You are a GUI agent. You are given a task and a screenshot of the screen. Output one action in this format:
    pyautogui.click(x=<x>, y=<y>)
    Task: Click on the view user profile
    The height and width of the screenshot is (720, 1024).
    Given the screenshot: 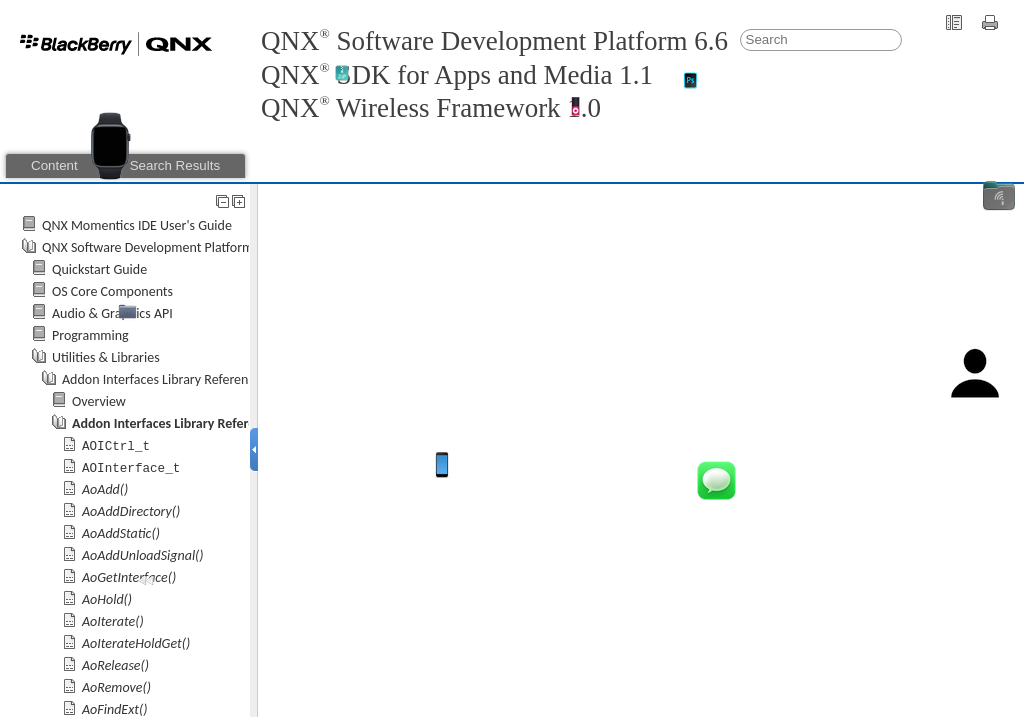 What is the action you would take?
    pyautogui.click(x=975, y=373)
    